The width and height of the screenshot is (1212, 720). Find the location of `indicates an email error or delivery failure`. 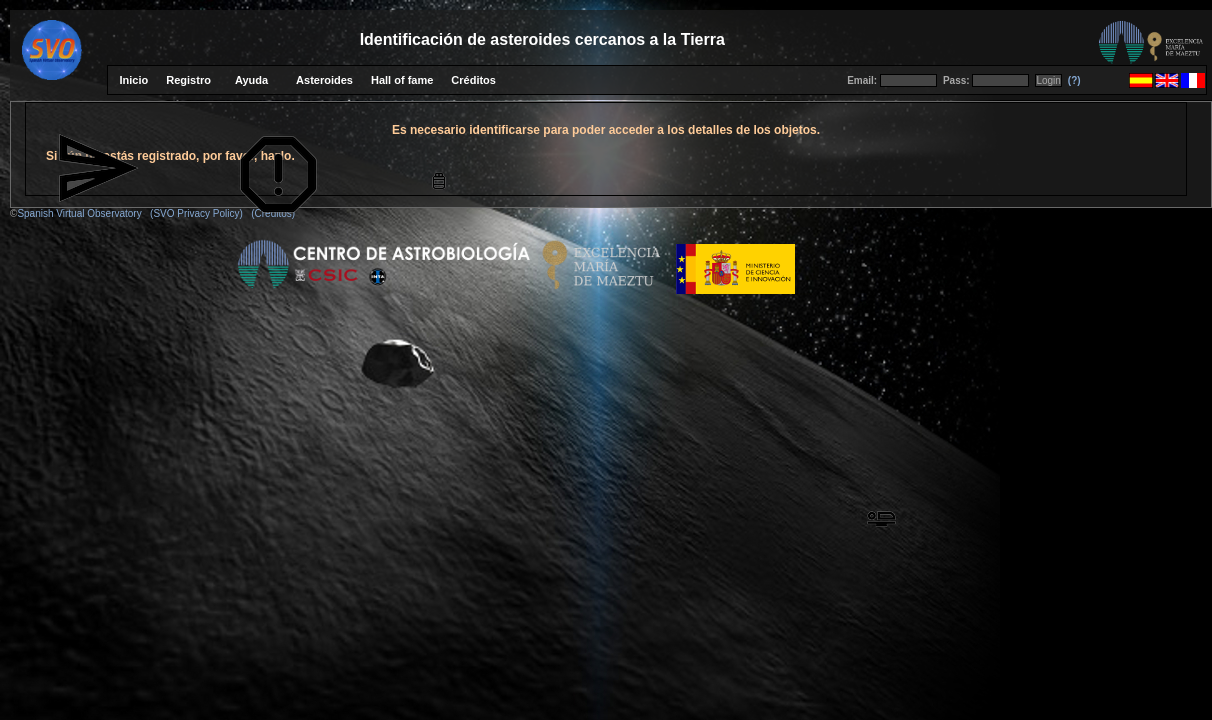

indicates an email error or delivery failure is located at coordinates (278, 174).